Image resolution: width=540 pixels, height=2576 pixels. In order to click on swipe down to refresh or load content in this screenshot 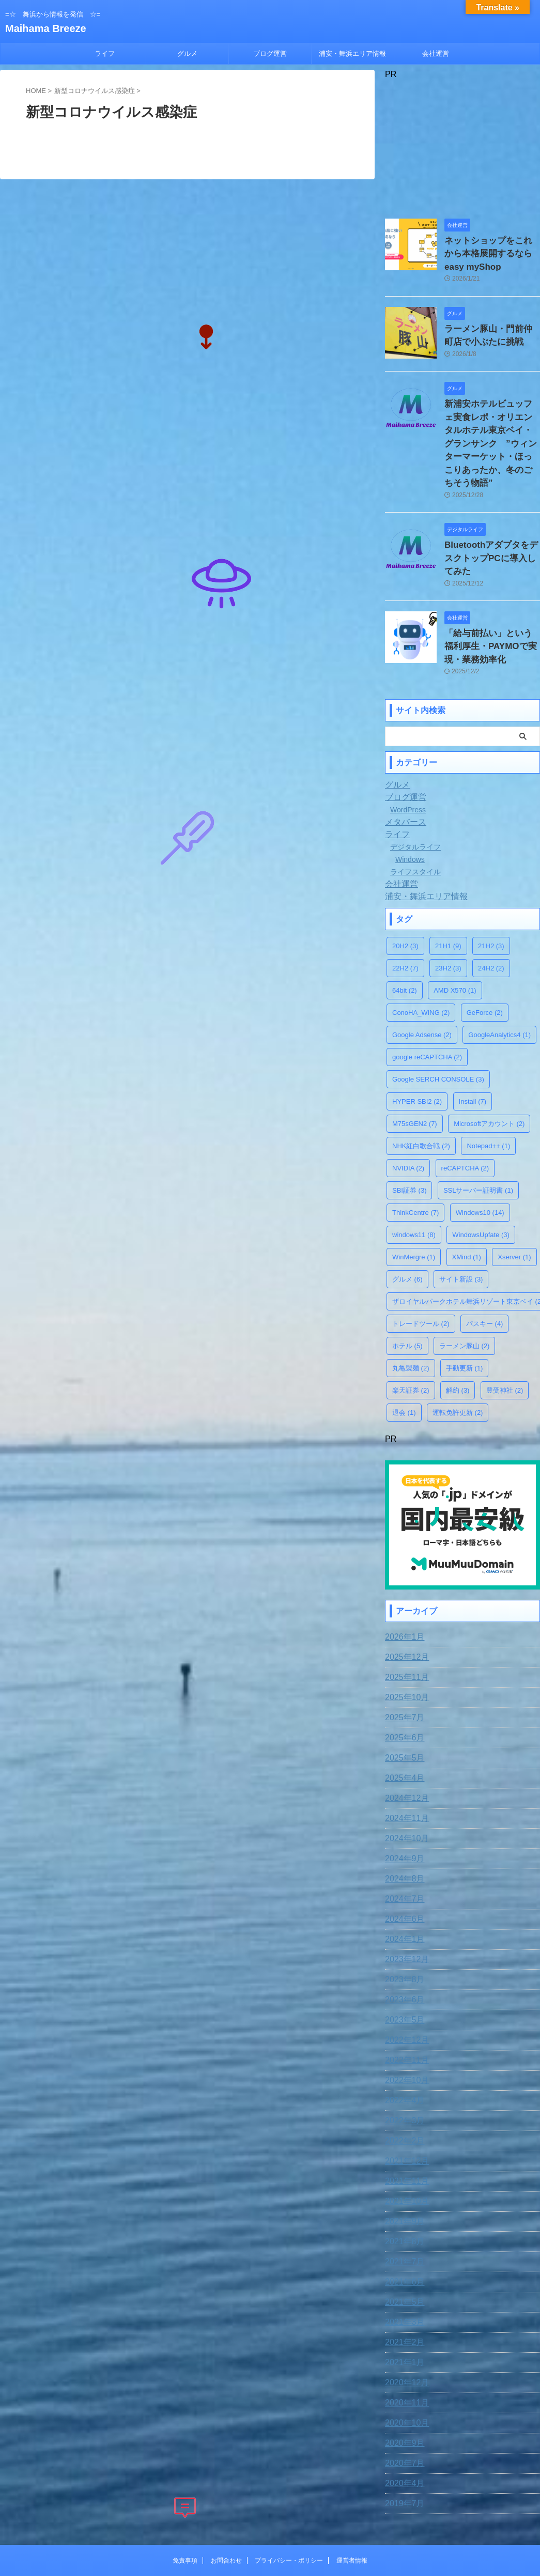, I will do `click(206, 337)`.